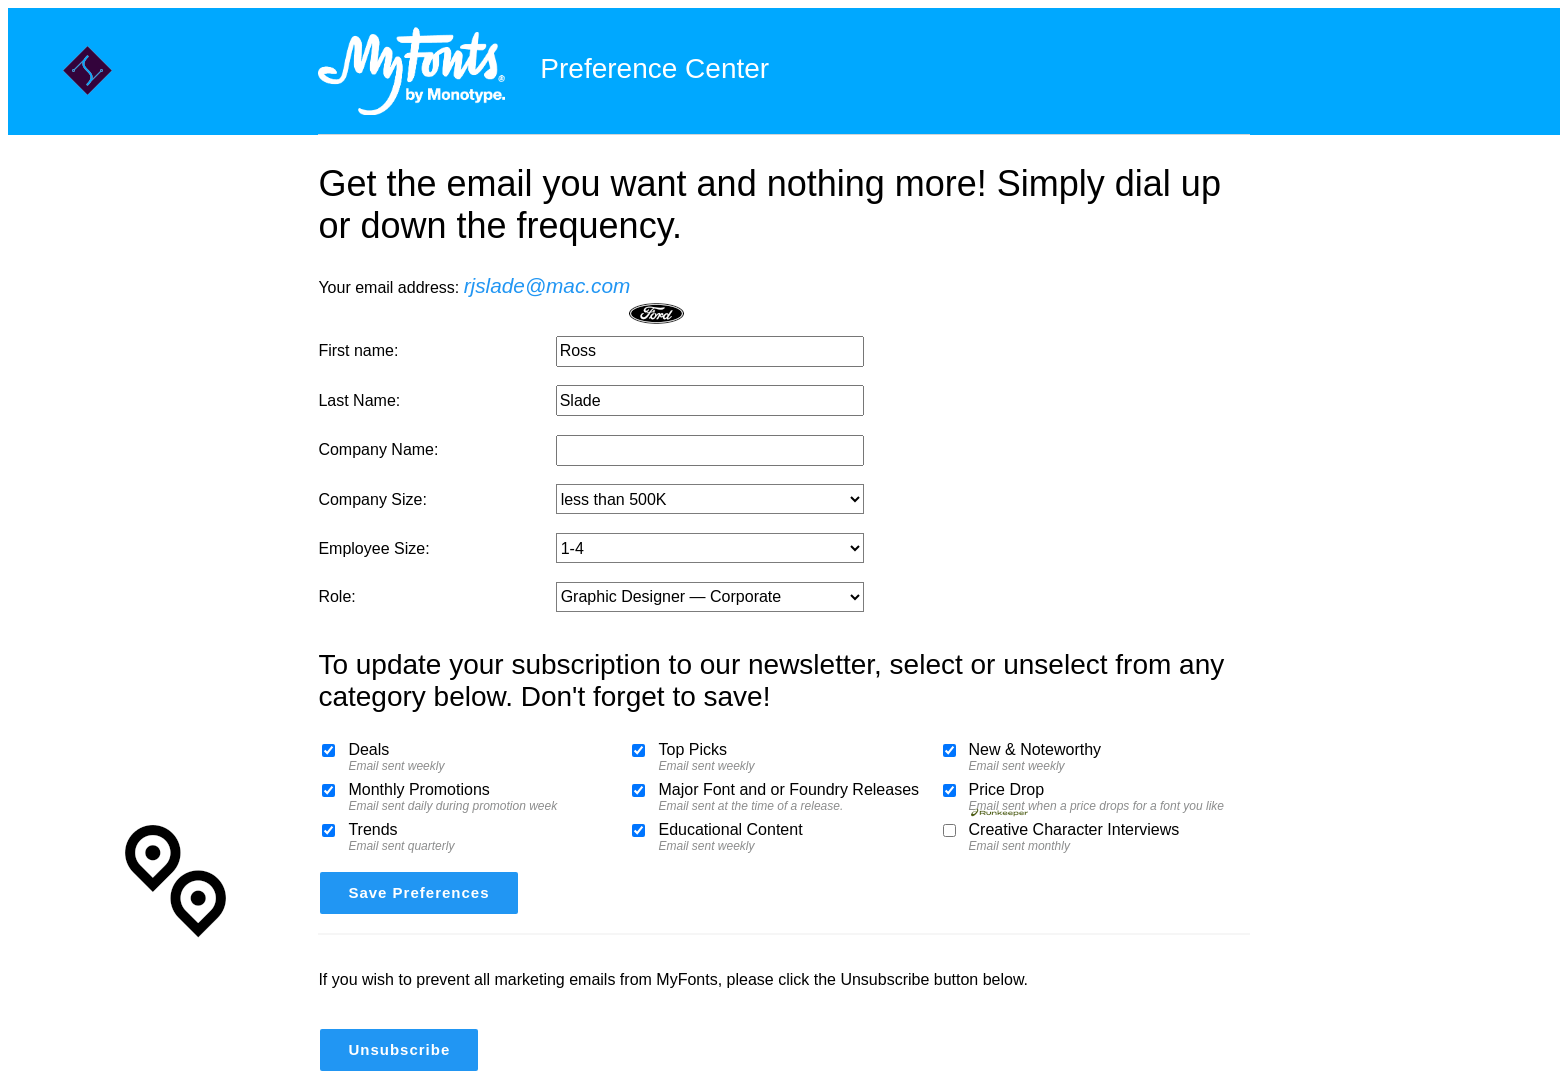  I want to click on svg.js library logo, so click(87, 70).